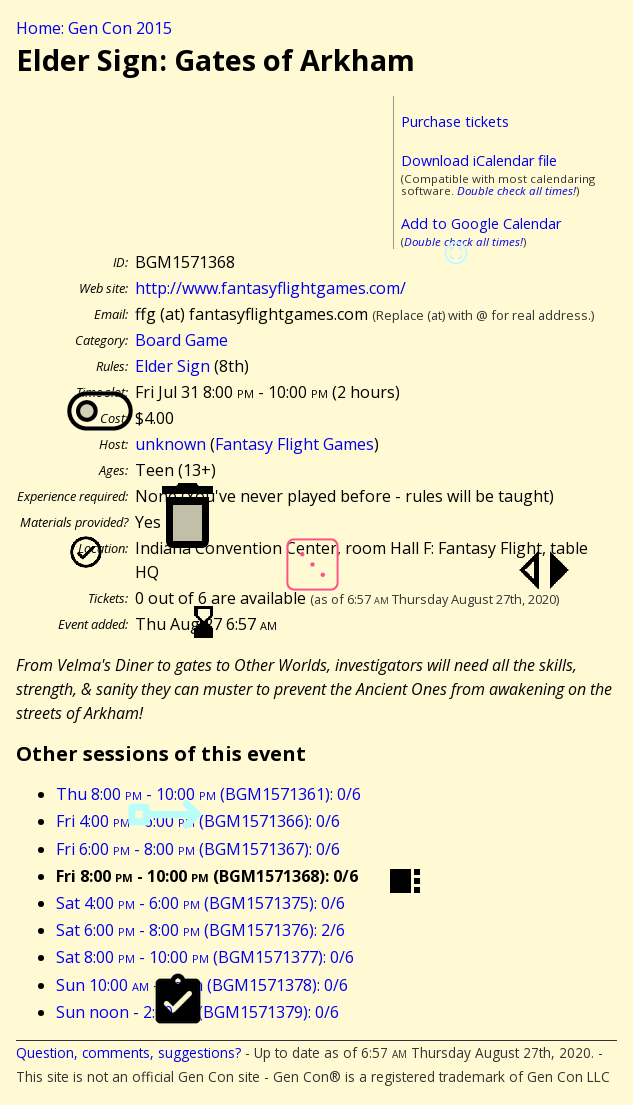  I want to click on switch to the left panel or view, so click(544, 570).